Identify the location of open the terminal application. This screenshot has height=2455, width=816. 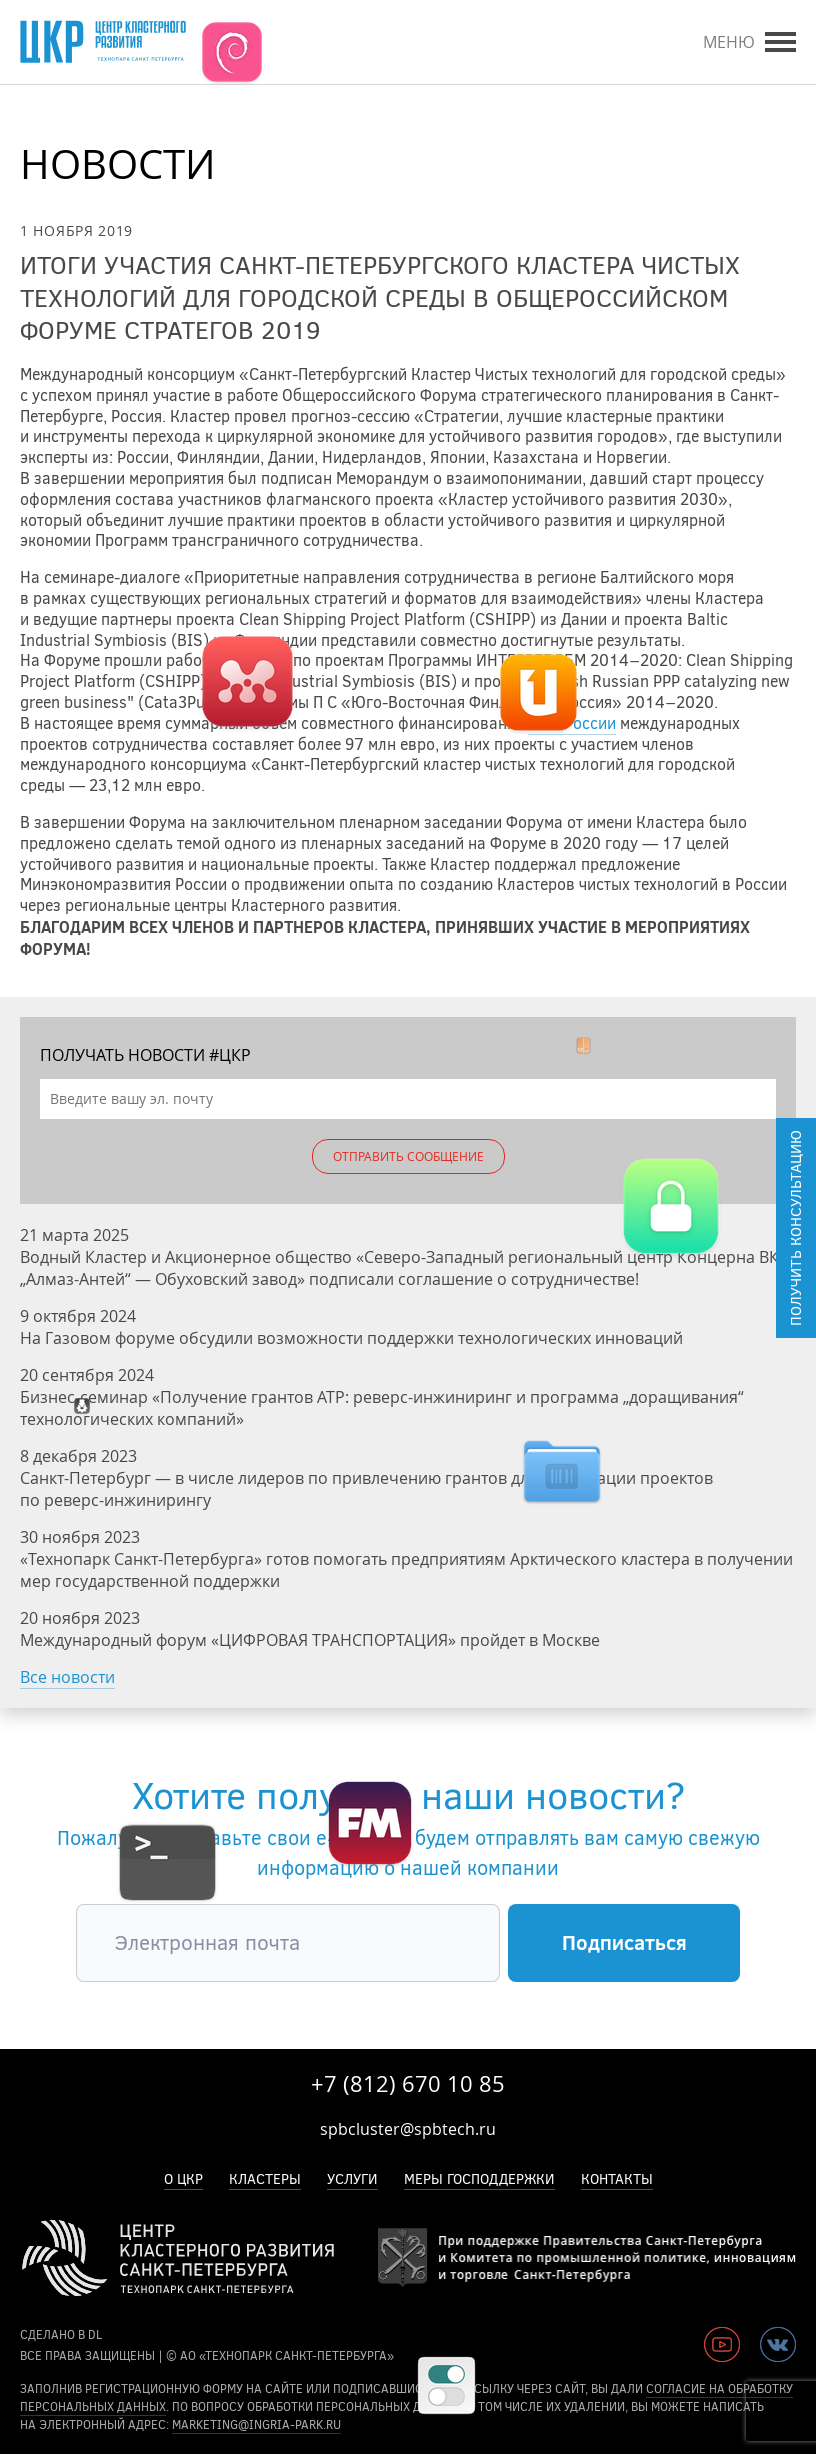
(167, 1862).